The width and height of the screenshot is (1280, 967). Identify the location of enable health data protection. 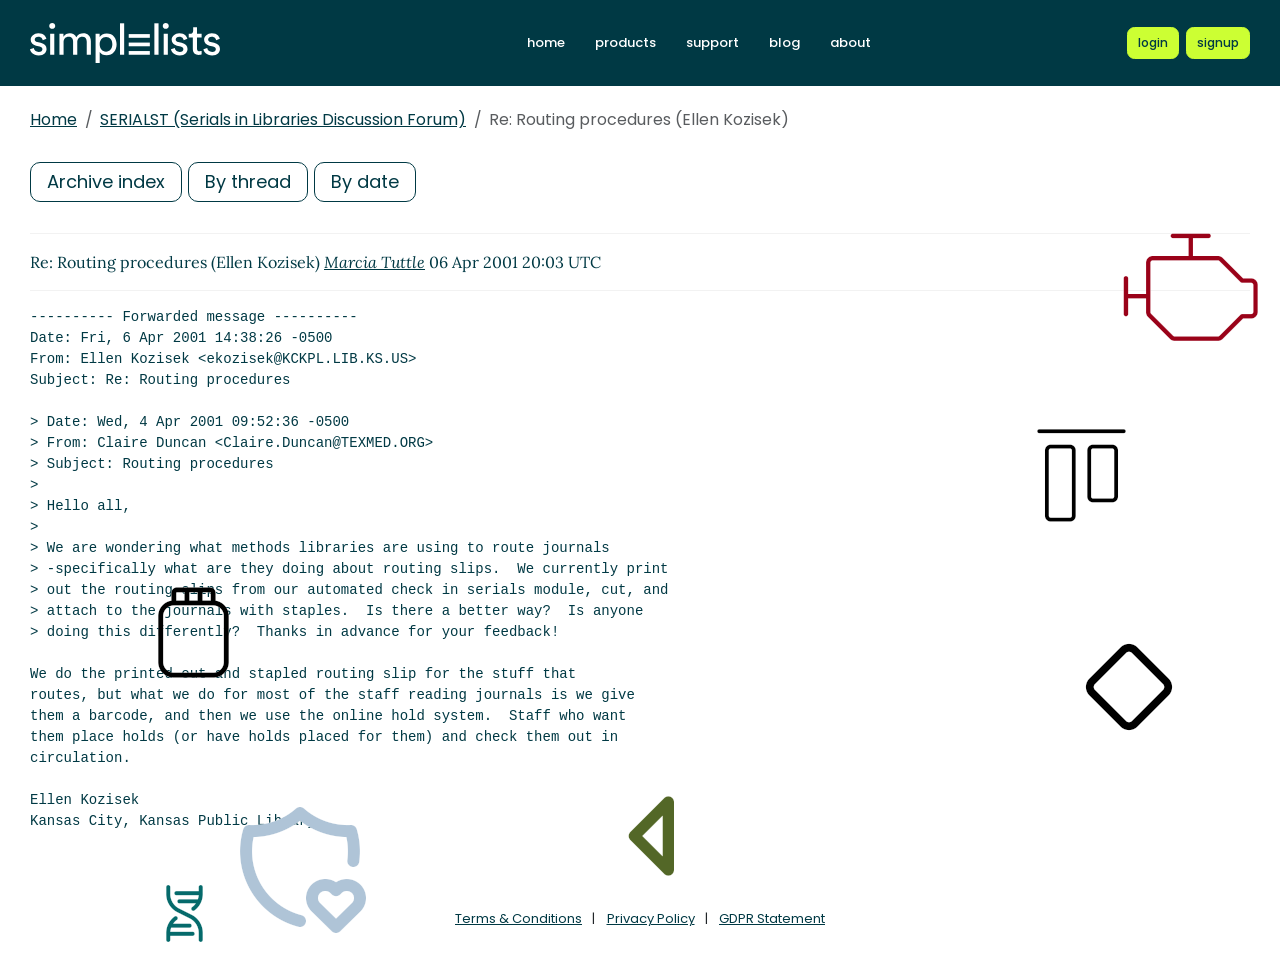
(300, 867).